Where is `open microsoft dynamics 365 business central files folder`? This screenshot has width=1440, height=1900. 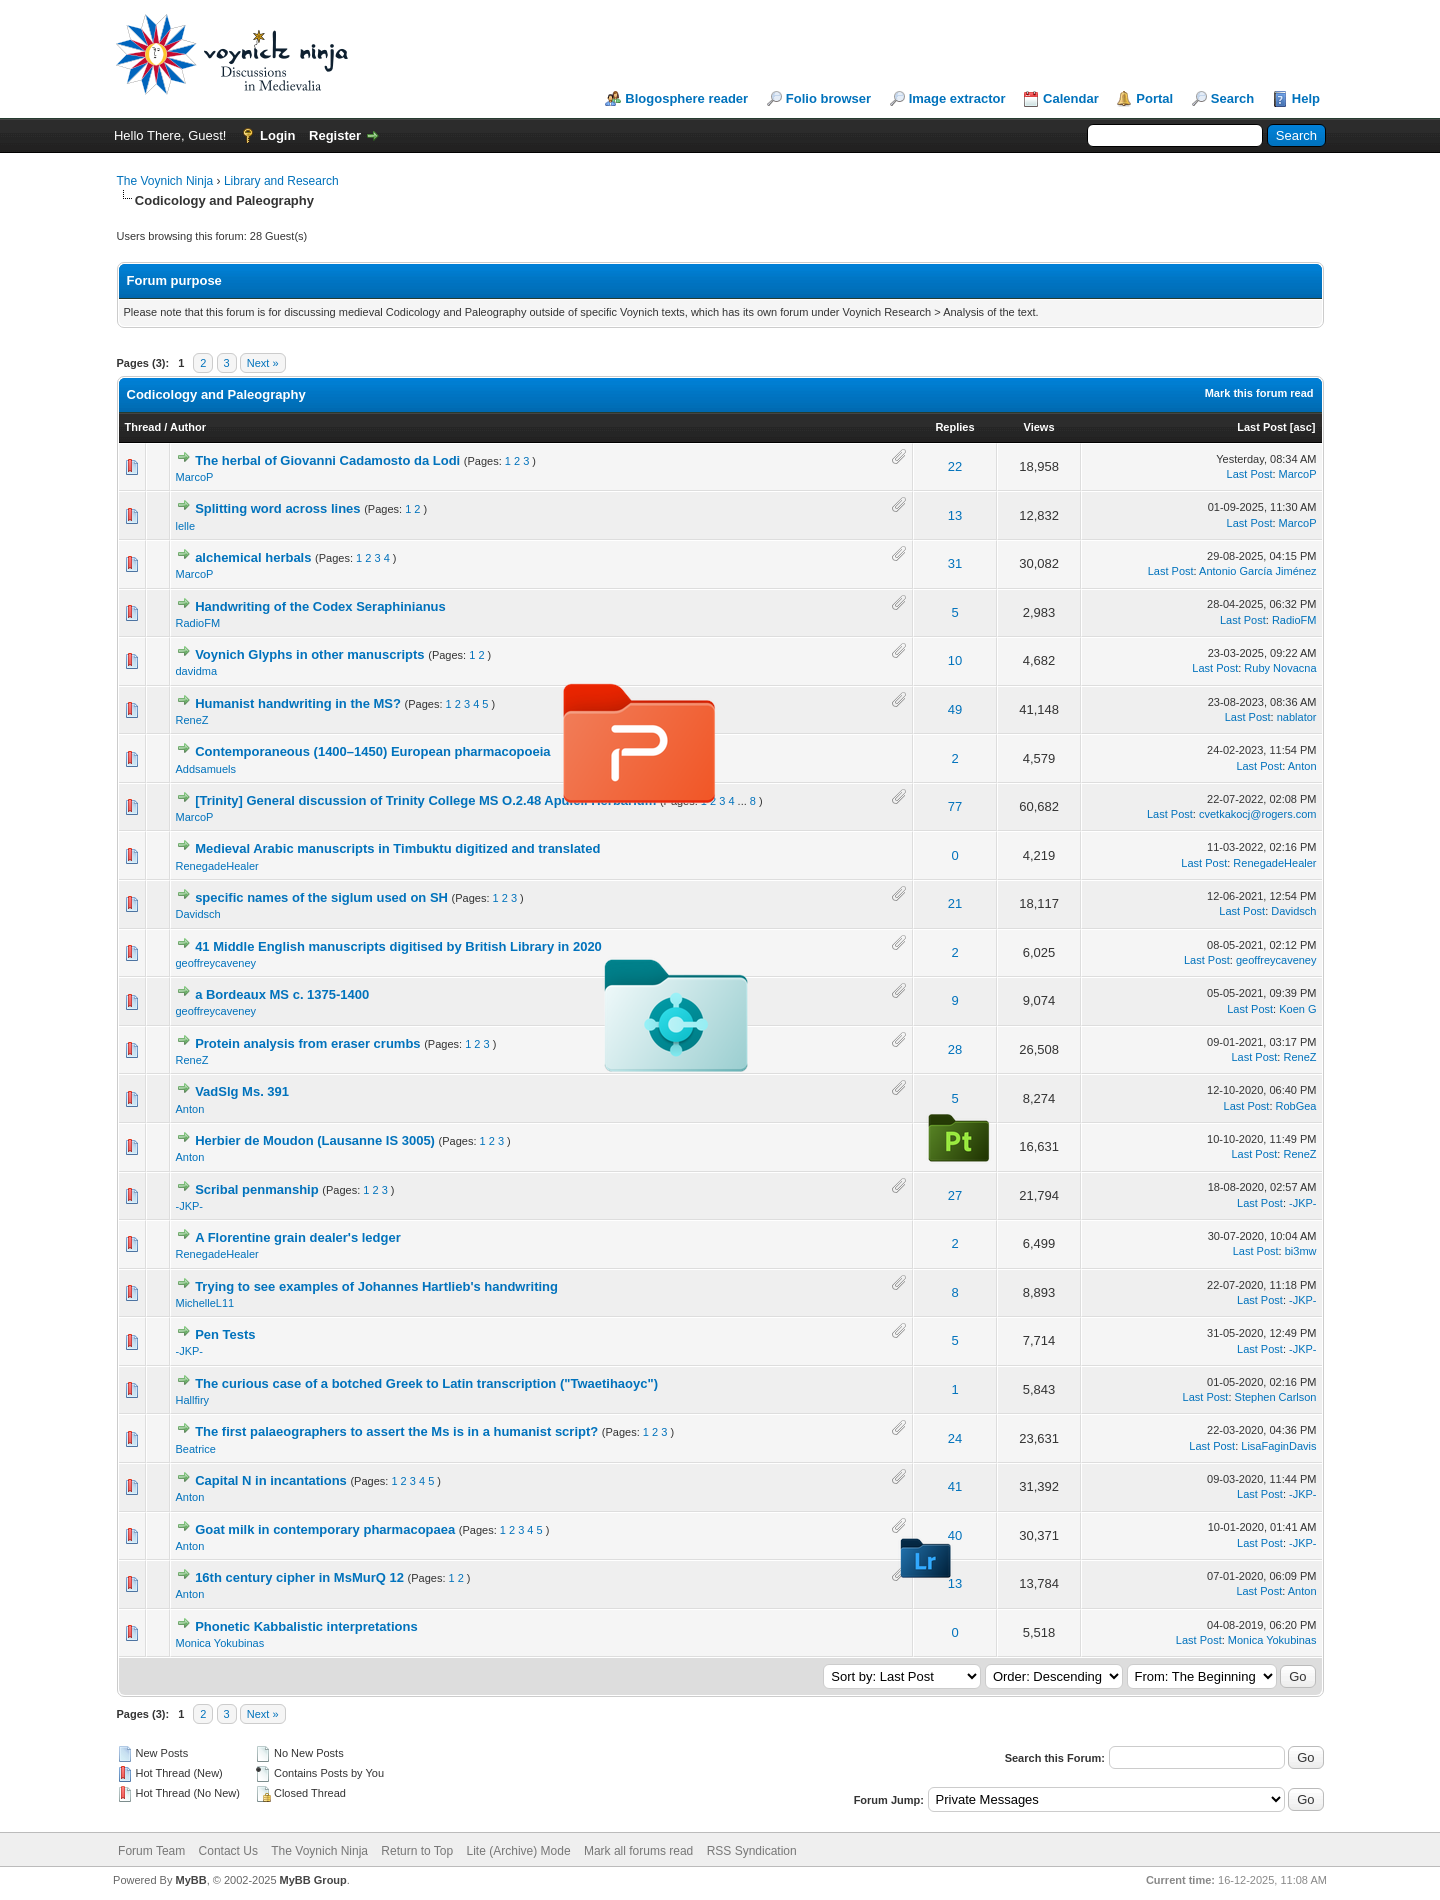 open microsoft dynamics 365 business central files folder is located at coordinates (675, 1019).